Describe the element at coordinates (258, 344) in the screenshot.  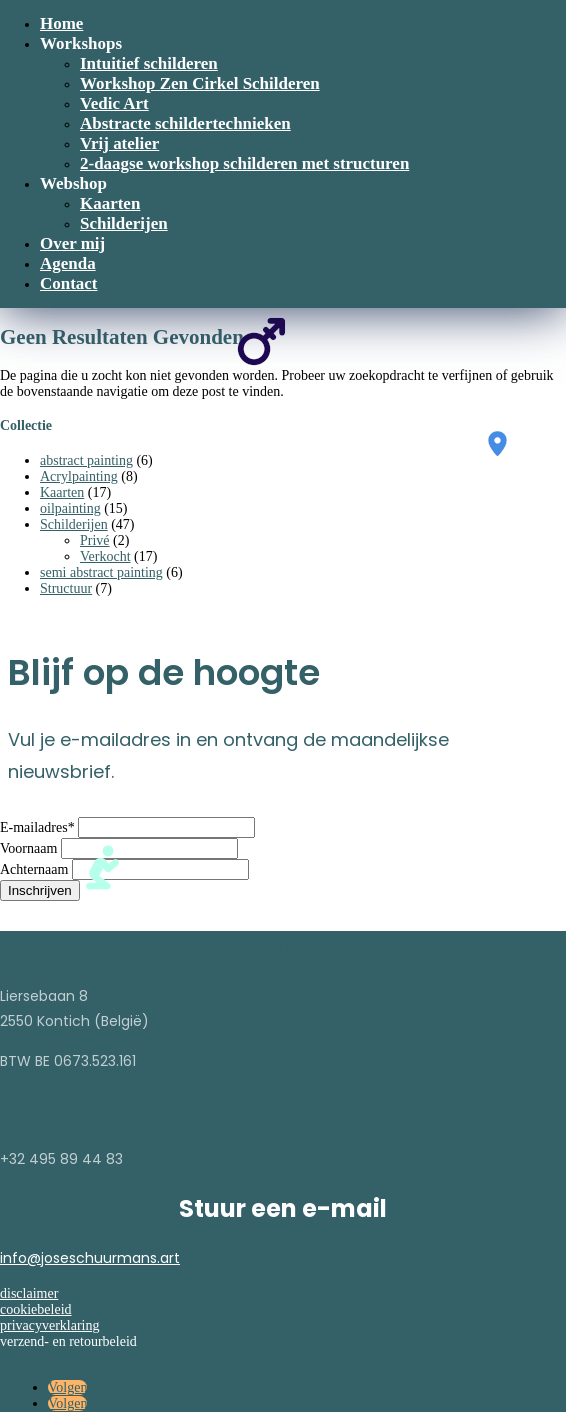
I see `indicates male gender or sex option` at that location.